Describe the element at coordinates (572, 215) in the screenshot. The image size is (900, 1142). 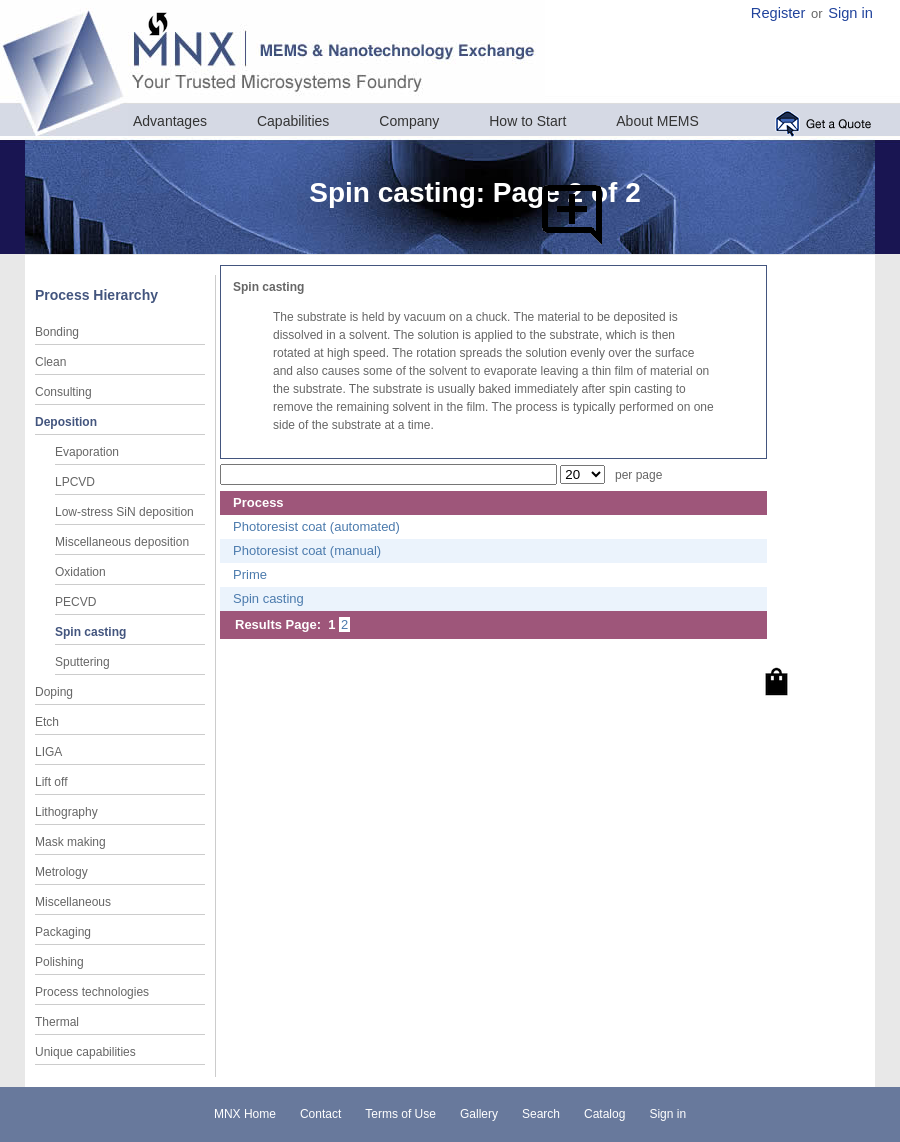
I see `add a new comment` at that location.